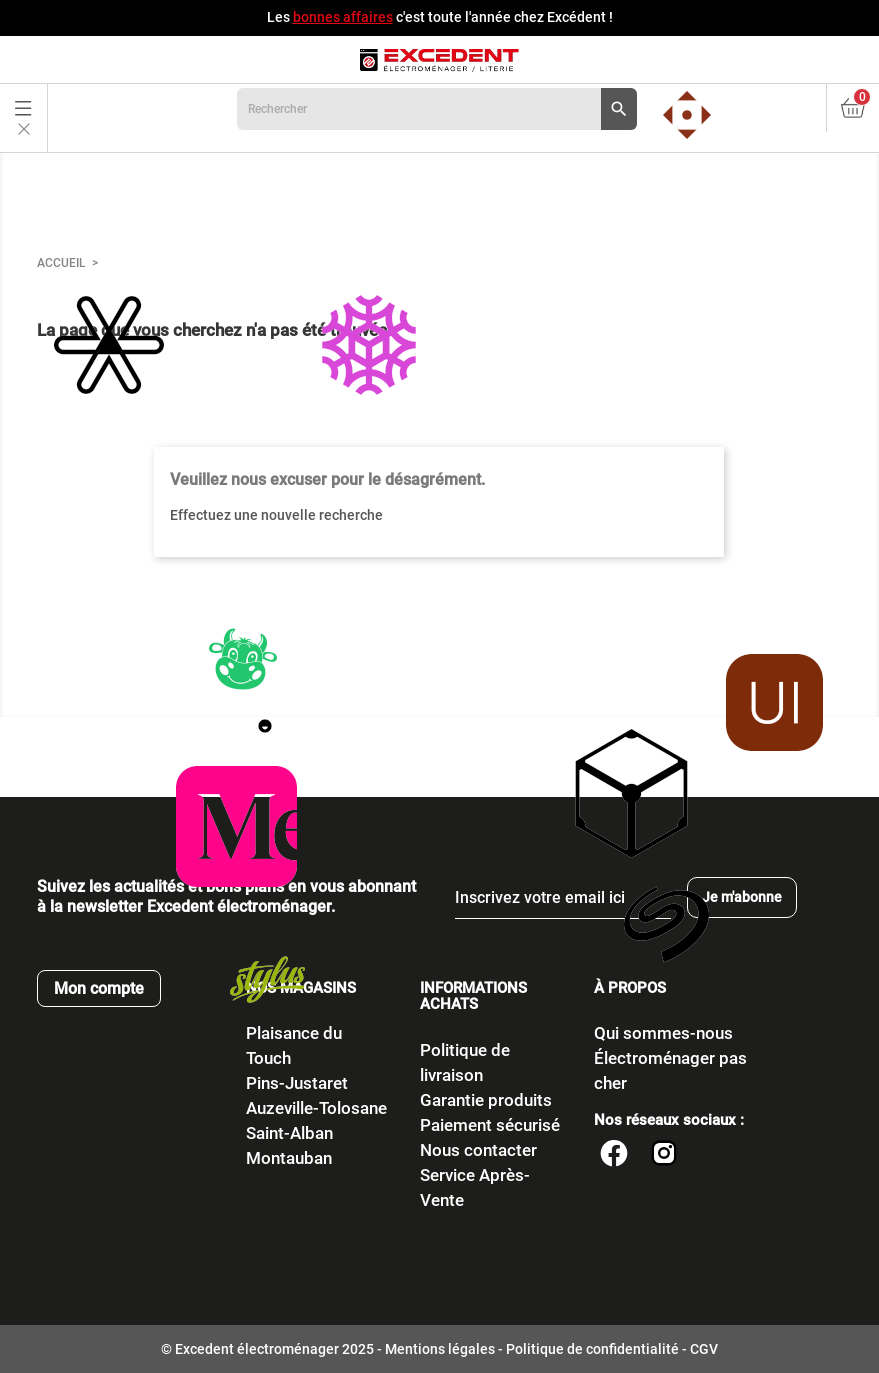  I want to click on open the HappyCow app for finding vegan and vegetarian restaurants, so click(243, 659).